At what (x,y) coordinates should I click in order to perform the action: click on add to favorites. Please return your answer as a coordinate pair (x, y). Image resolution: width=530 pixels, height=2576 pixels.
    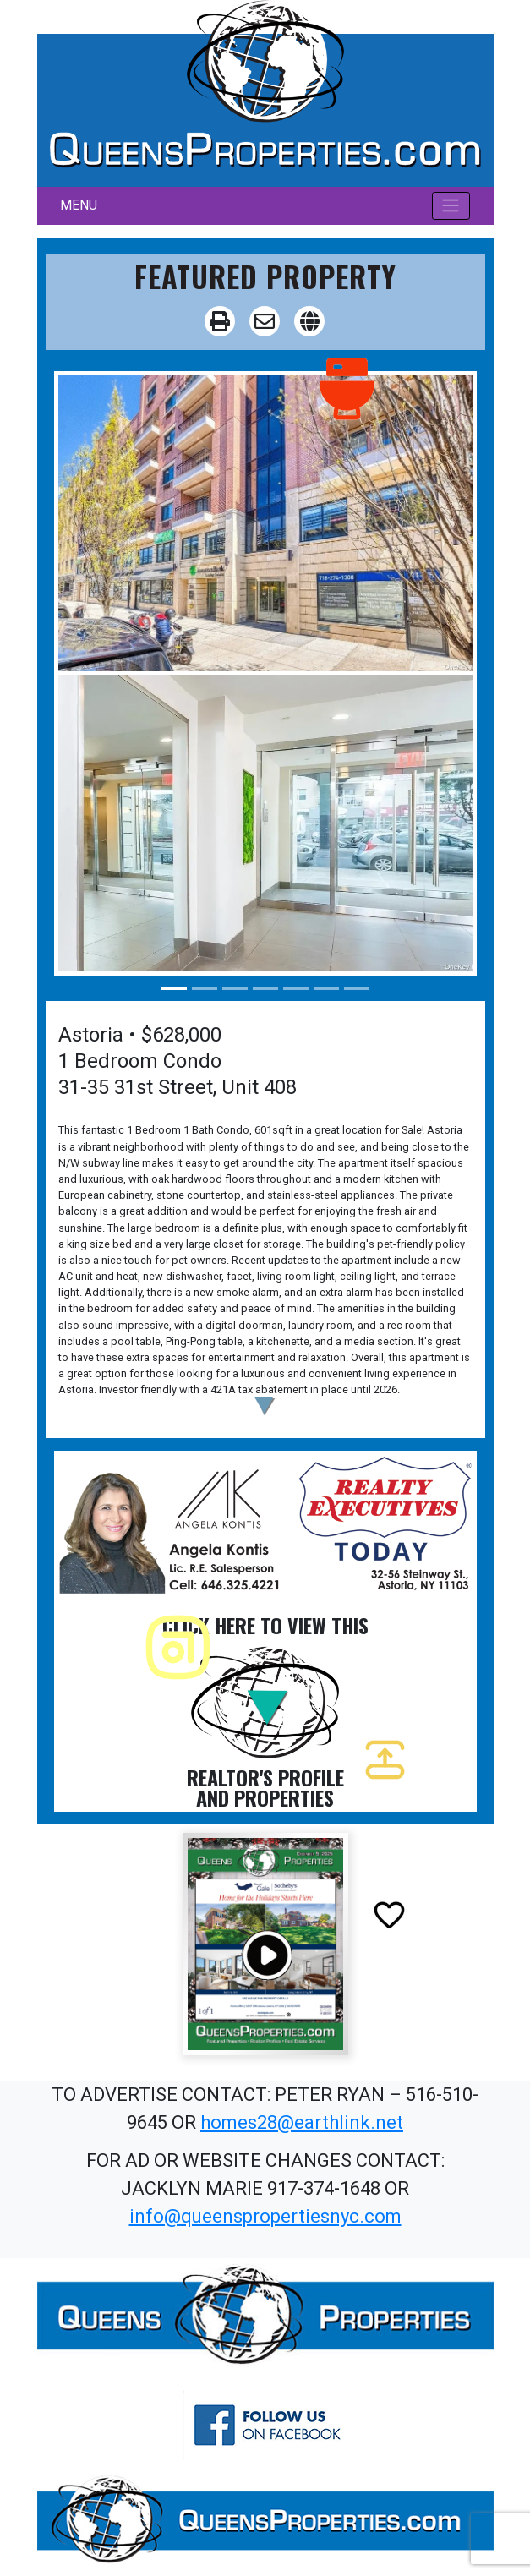
    Looking at the image, I should click on (389, 1915).